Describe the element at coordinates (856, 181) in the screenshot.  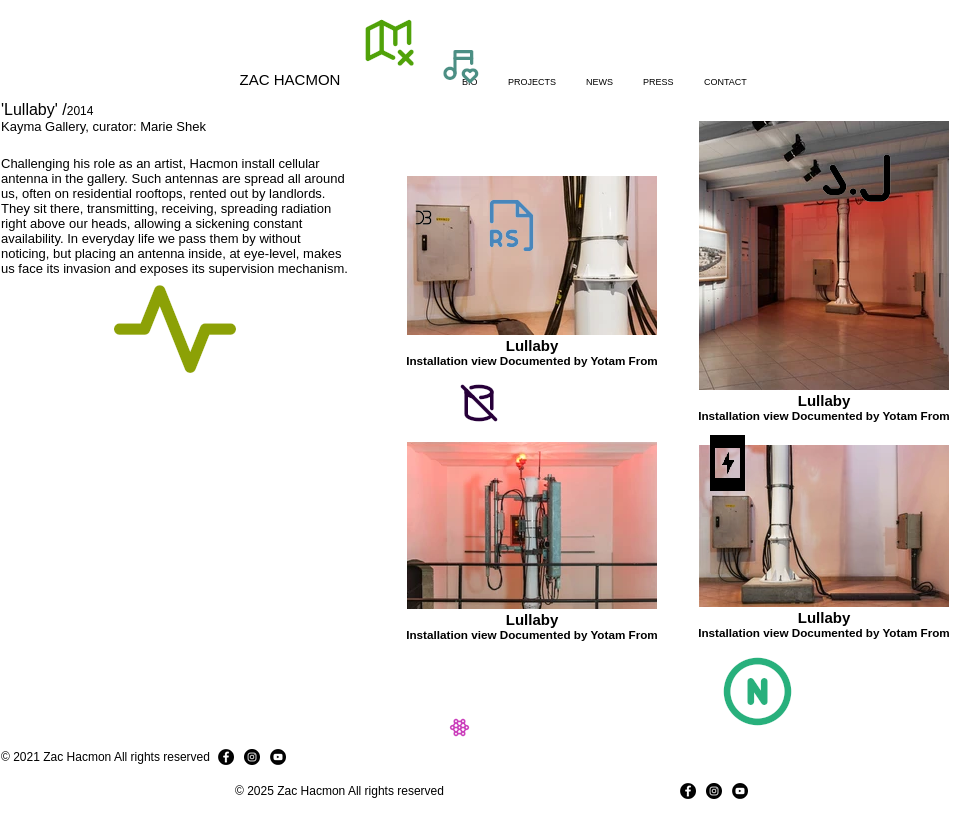
I see `represents Libyan dinar currency` at that location.